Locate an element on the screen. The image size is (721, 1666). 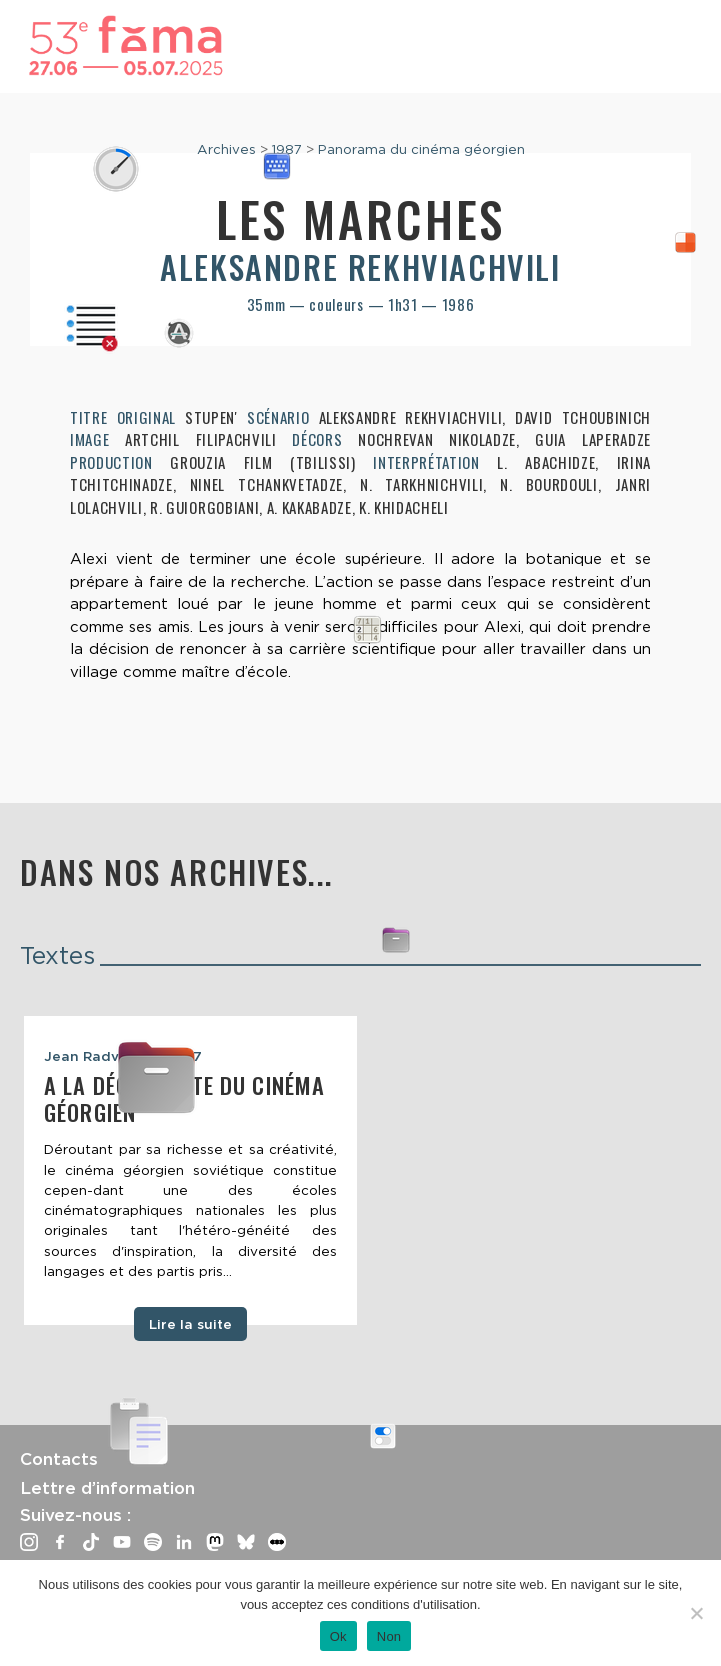
access keyboard and input method settings is located at coordinates (277, 166).